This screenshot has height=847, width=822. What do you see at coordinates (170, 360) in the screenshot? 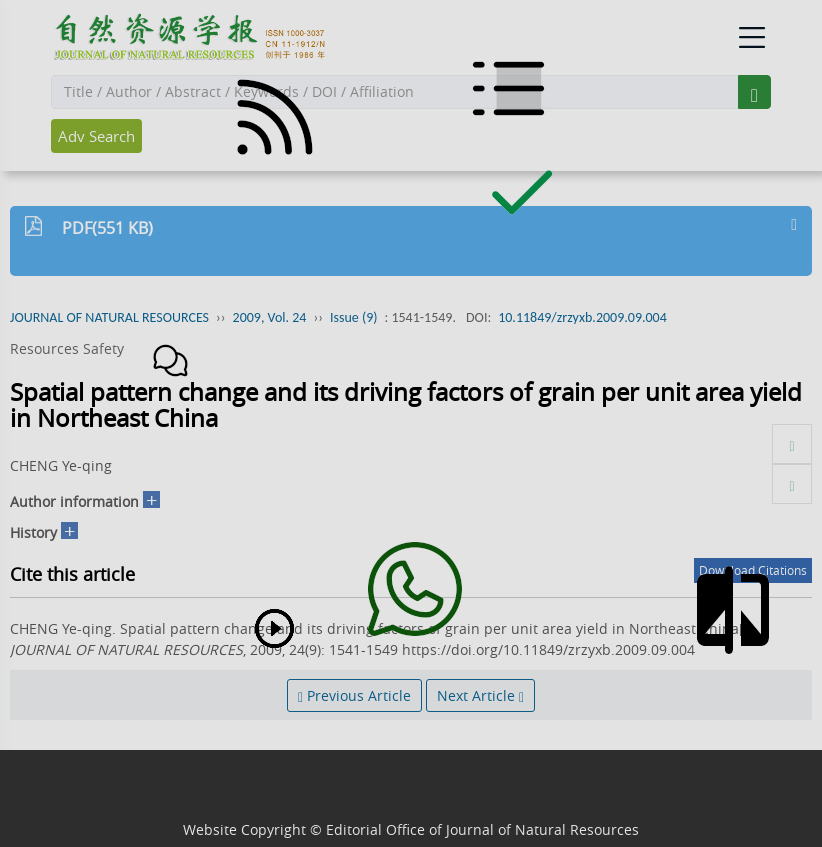
I see `open your conversations` at bounding box center [170, 360].